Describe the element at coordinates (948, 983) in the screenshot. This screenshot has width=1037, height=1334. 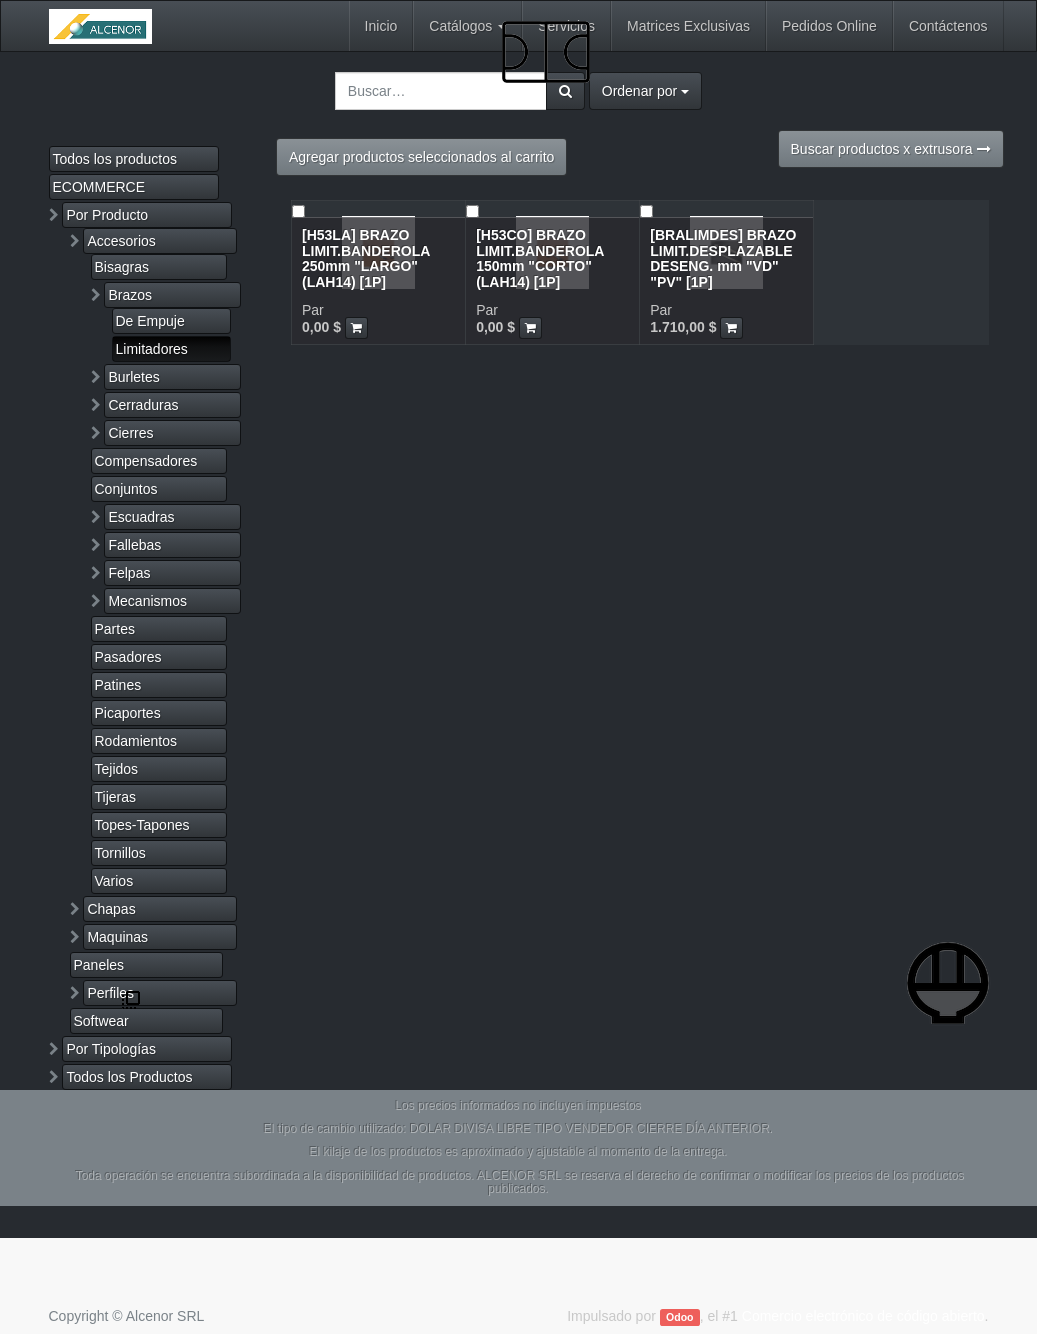
I see `browse asian or rice-based food options` at that location.